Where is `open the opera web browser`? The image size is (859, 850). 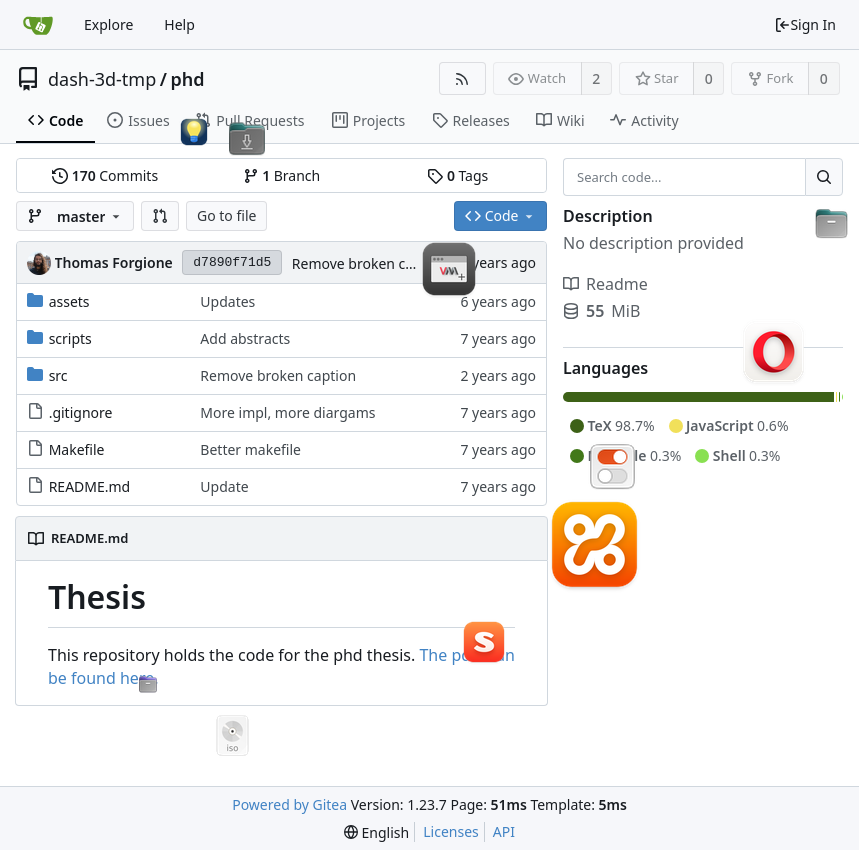 open the opera web browser is located at coordinates (773, 351).